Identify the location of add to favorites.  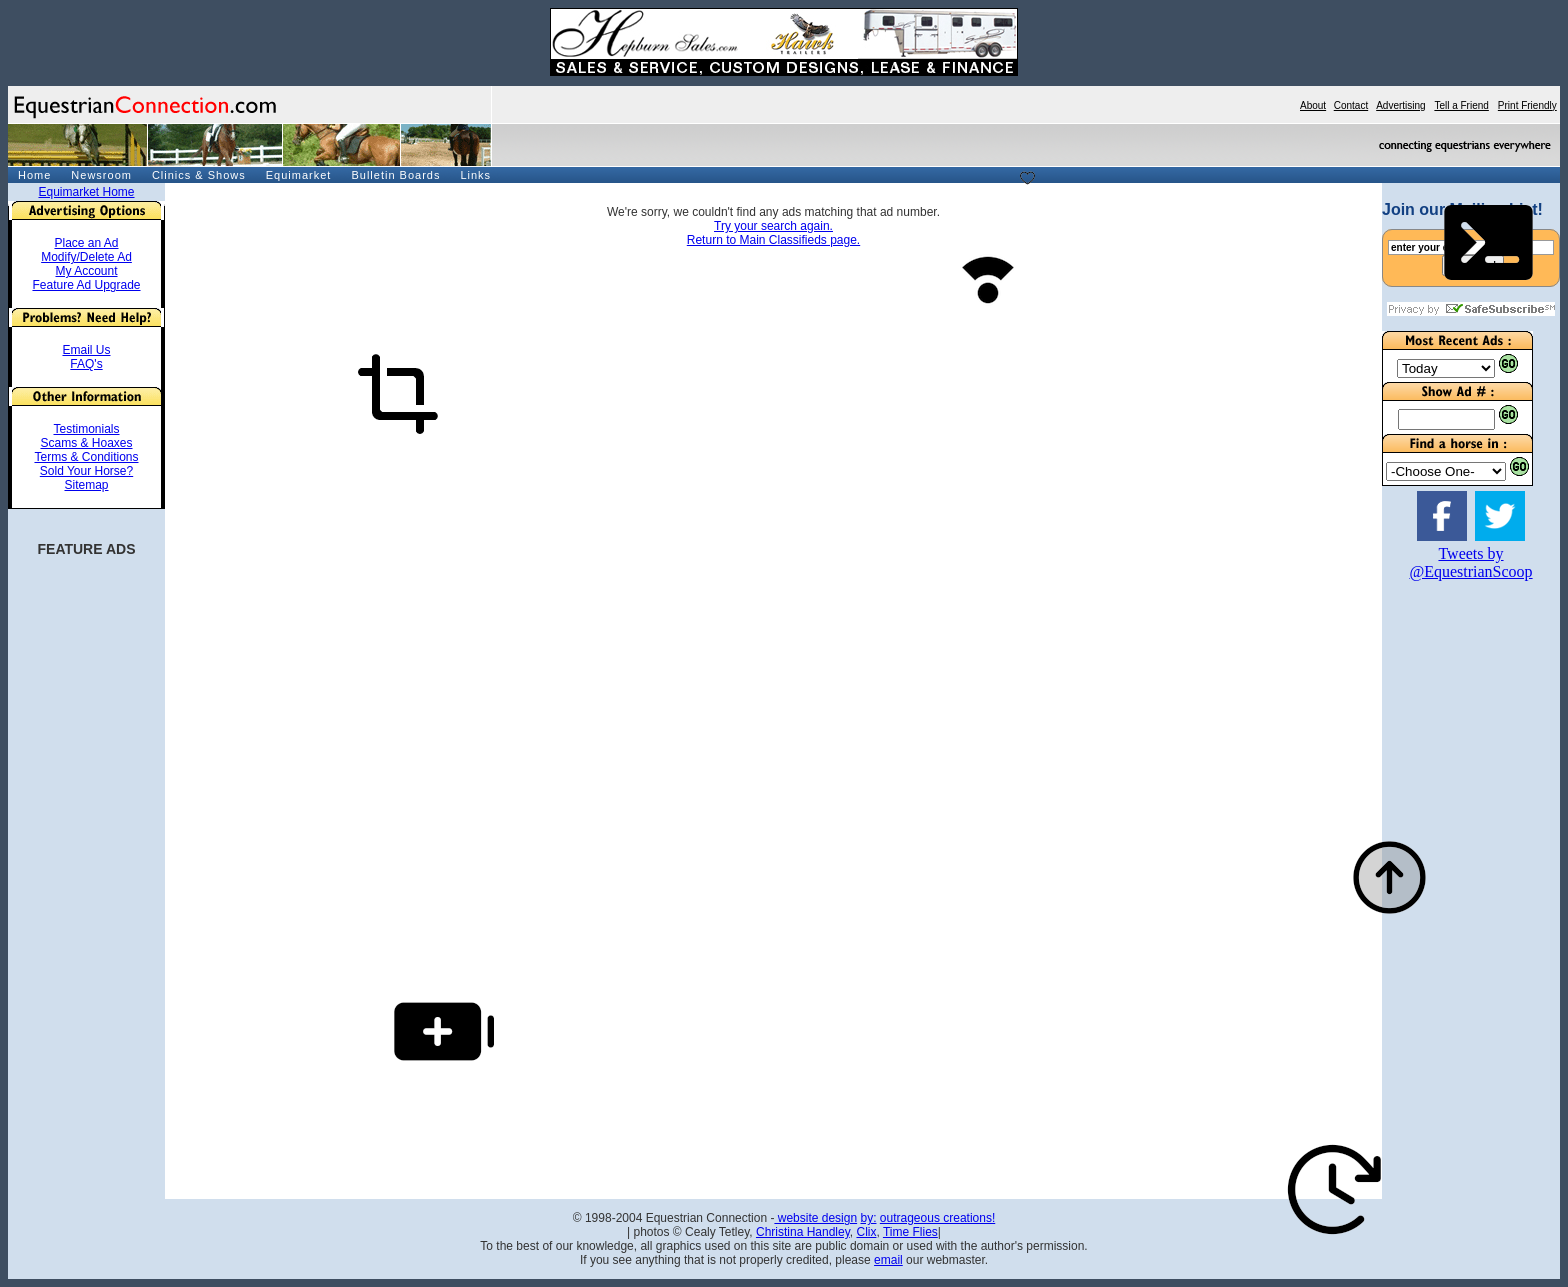
(1027, 177).